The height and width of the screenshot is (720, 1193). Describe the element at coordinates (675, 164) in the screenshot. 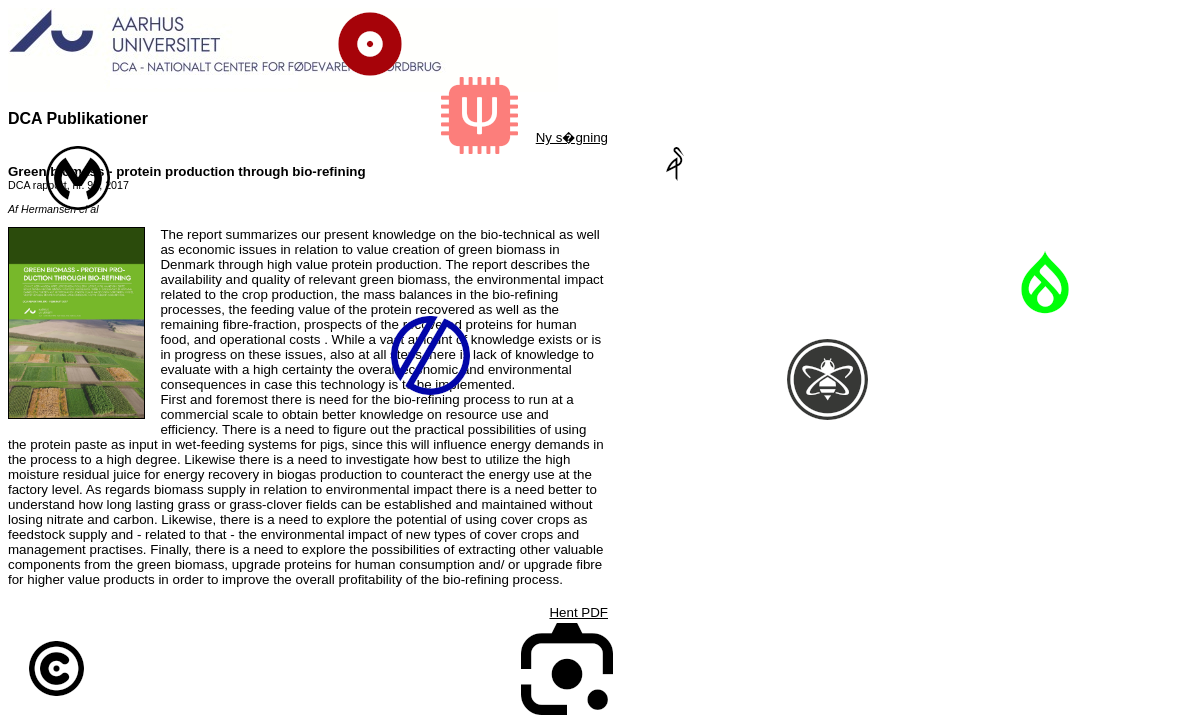

I see `minio object storage service logo` at that location.